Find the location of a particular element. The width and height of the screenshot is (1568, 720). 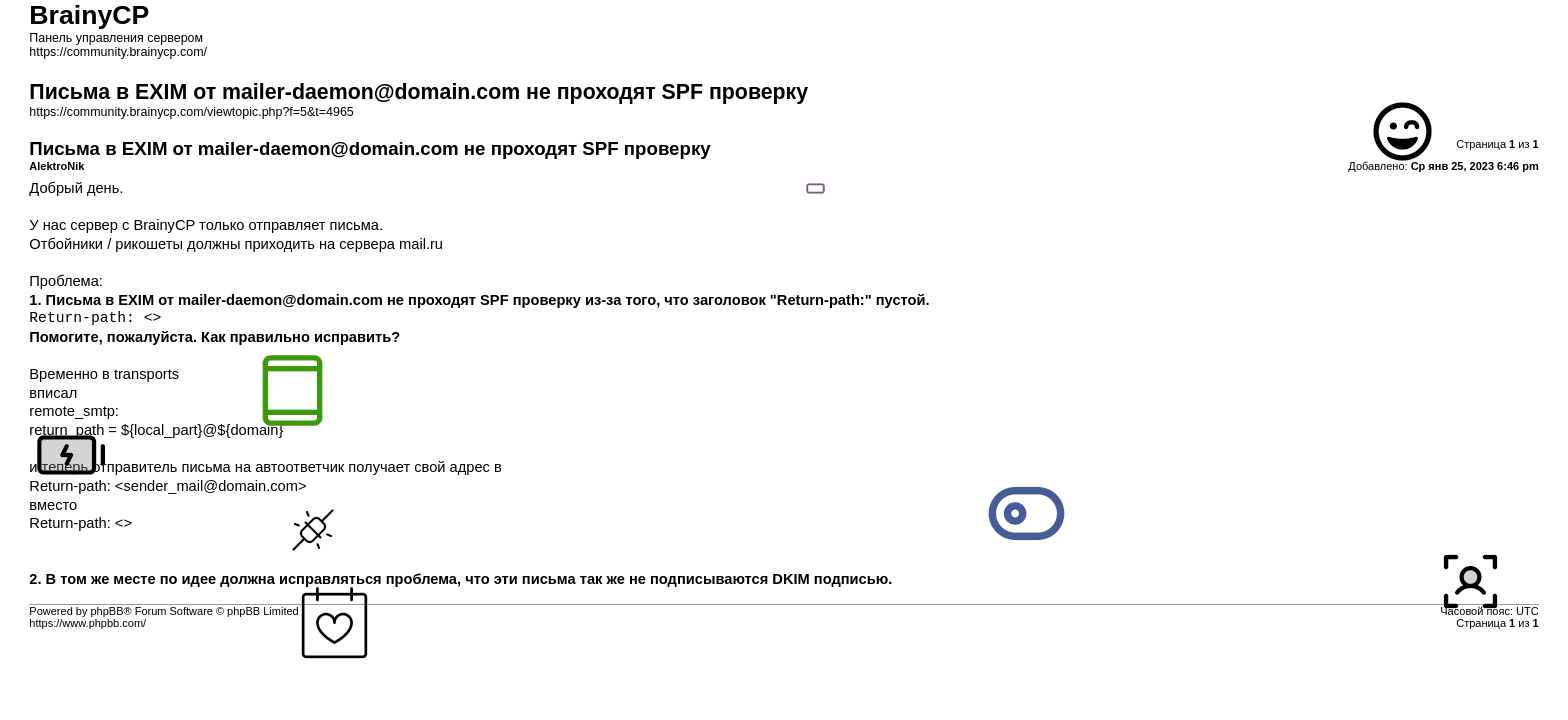

indicates device is currently charging is located at coordinates (70, 455).